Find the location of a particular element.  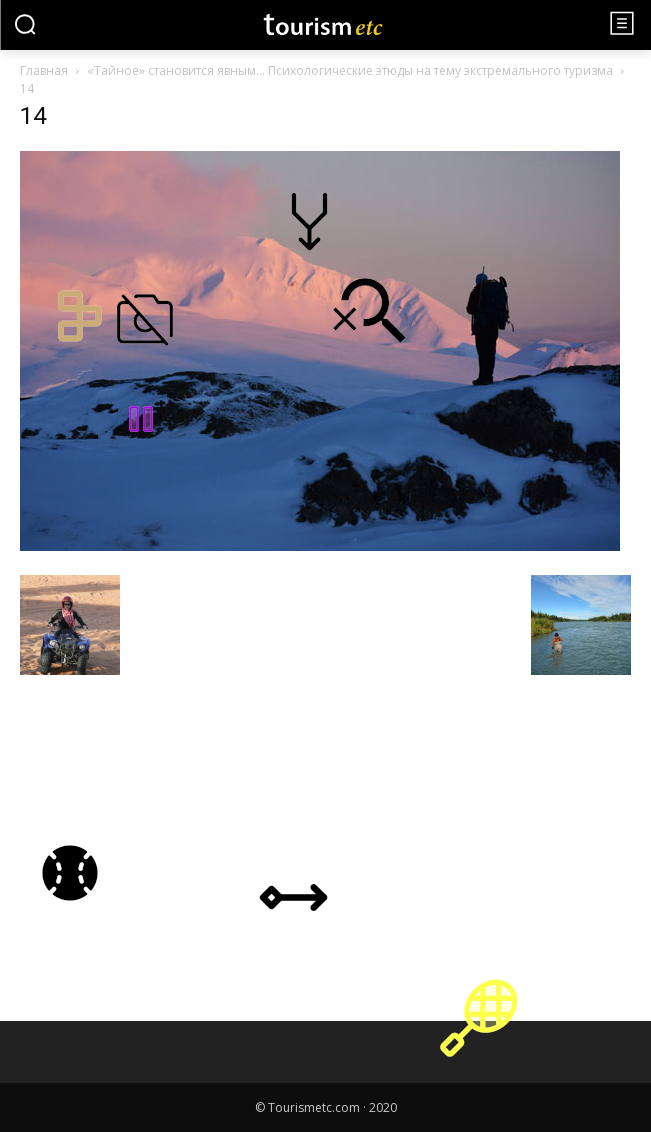

merge selected items or branches is located at coordinates (309, 219).